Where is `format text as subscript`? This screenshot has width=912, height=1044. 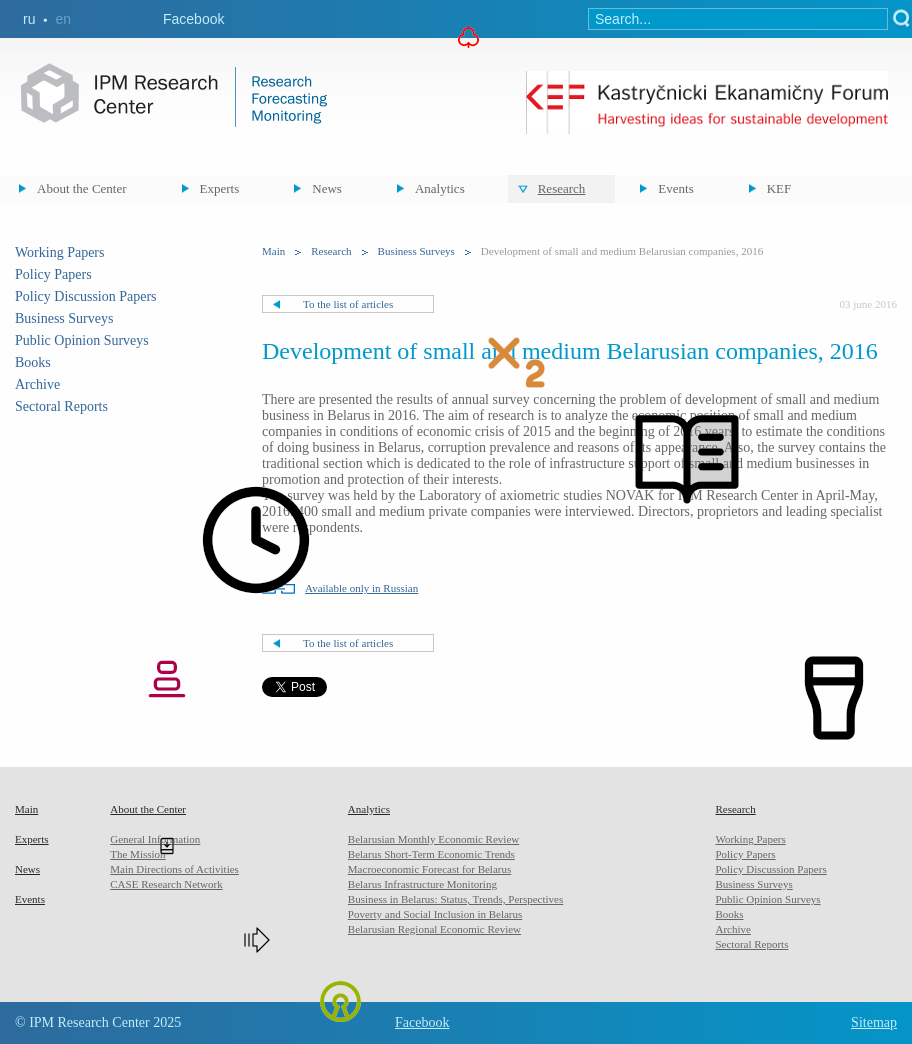 format text as subscript is located at coordinates (516, 362).